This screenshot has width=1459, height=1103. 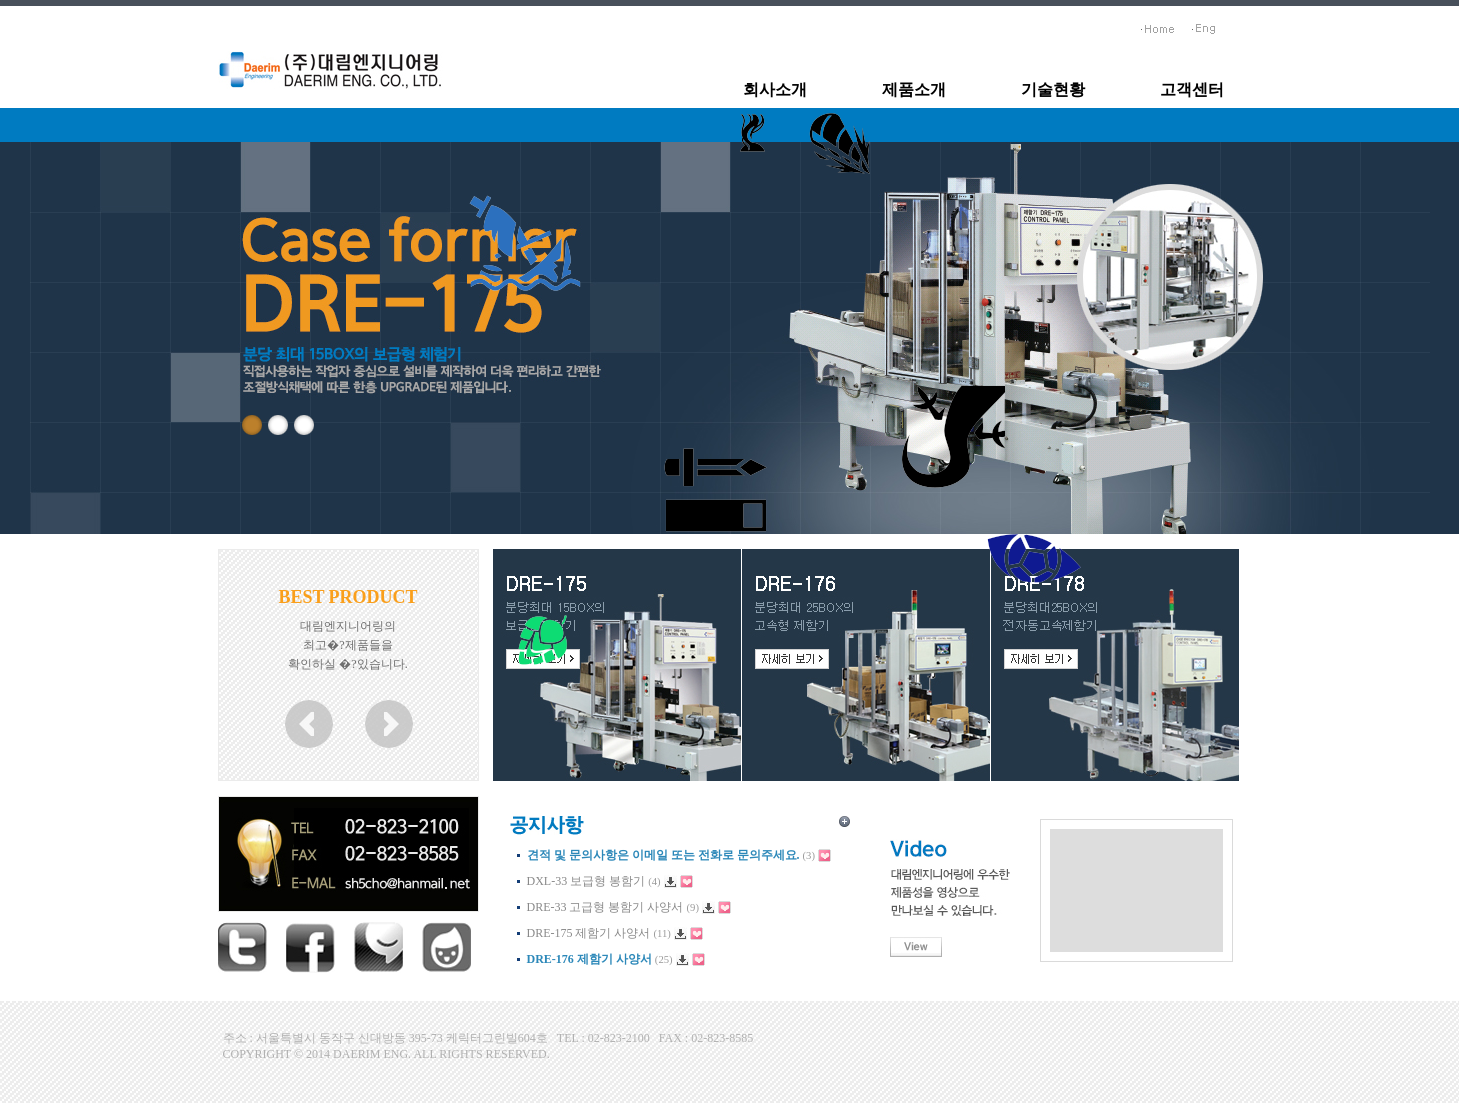 What do you see at coordinates (839, 143) in the screenshot?
I see `drill tool or equipment icon` at bounding box center [839, 143].